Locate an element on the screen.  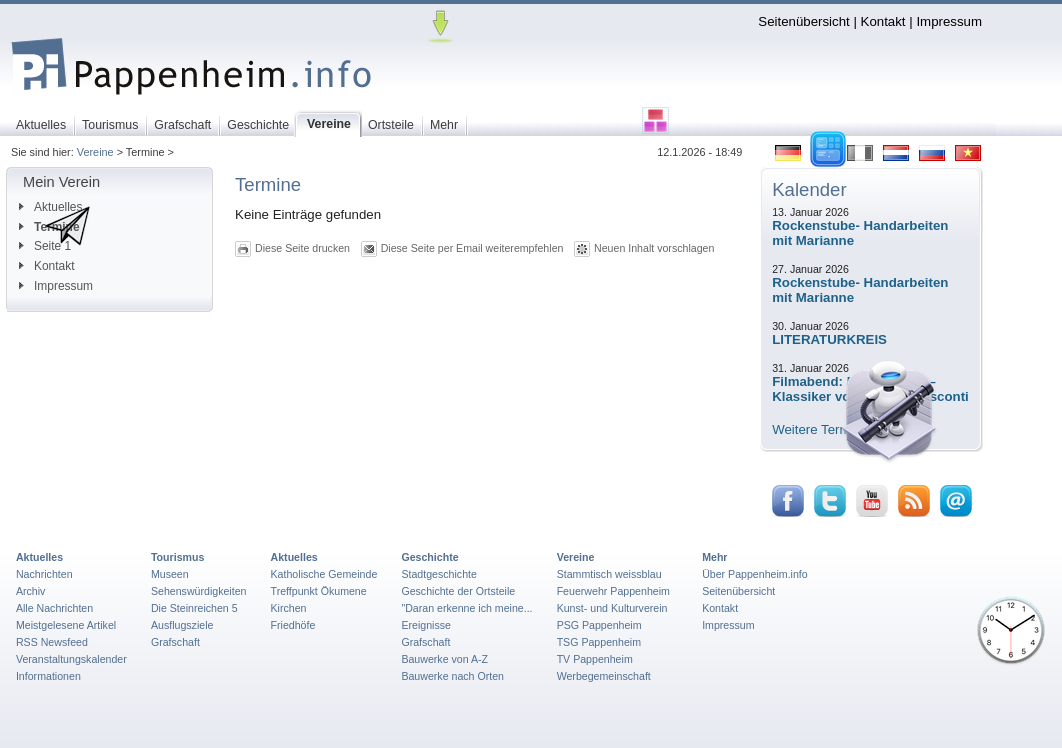
access date and time settings is located at coordinates (1011, 630).